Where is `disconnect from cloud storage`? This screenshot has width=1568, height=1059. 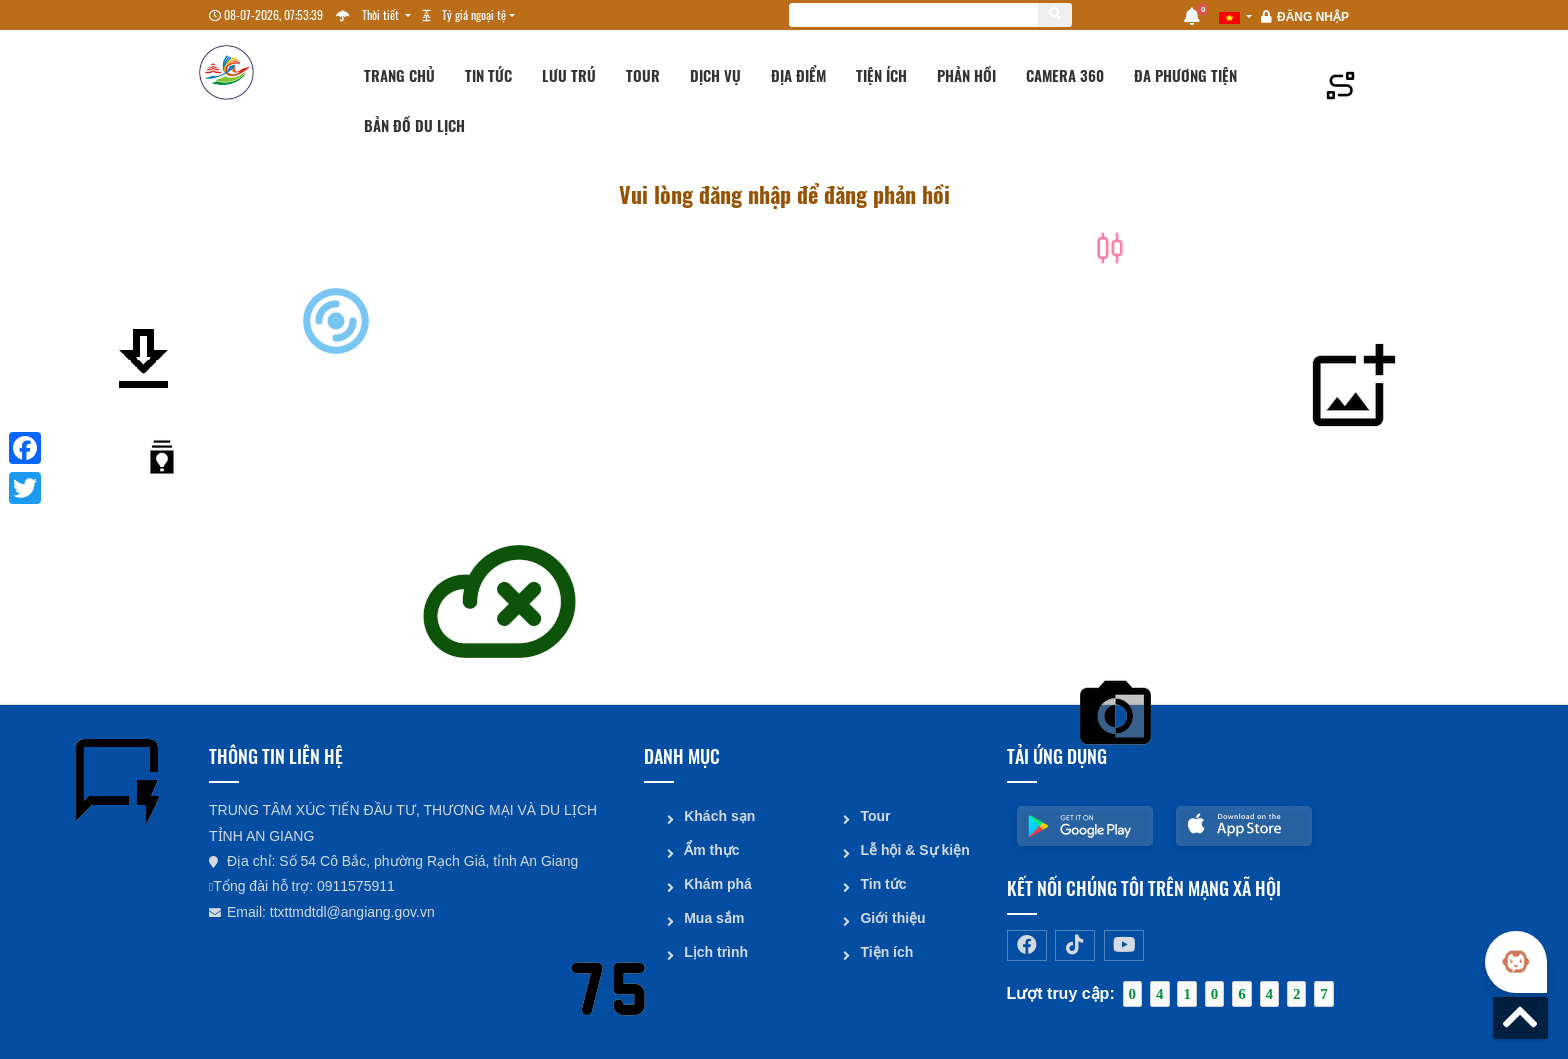 disconnect from cloud storage is located at coordinates (499, 601).